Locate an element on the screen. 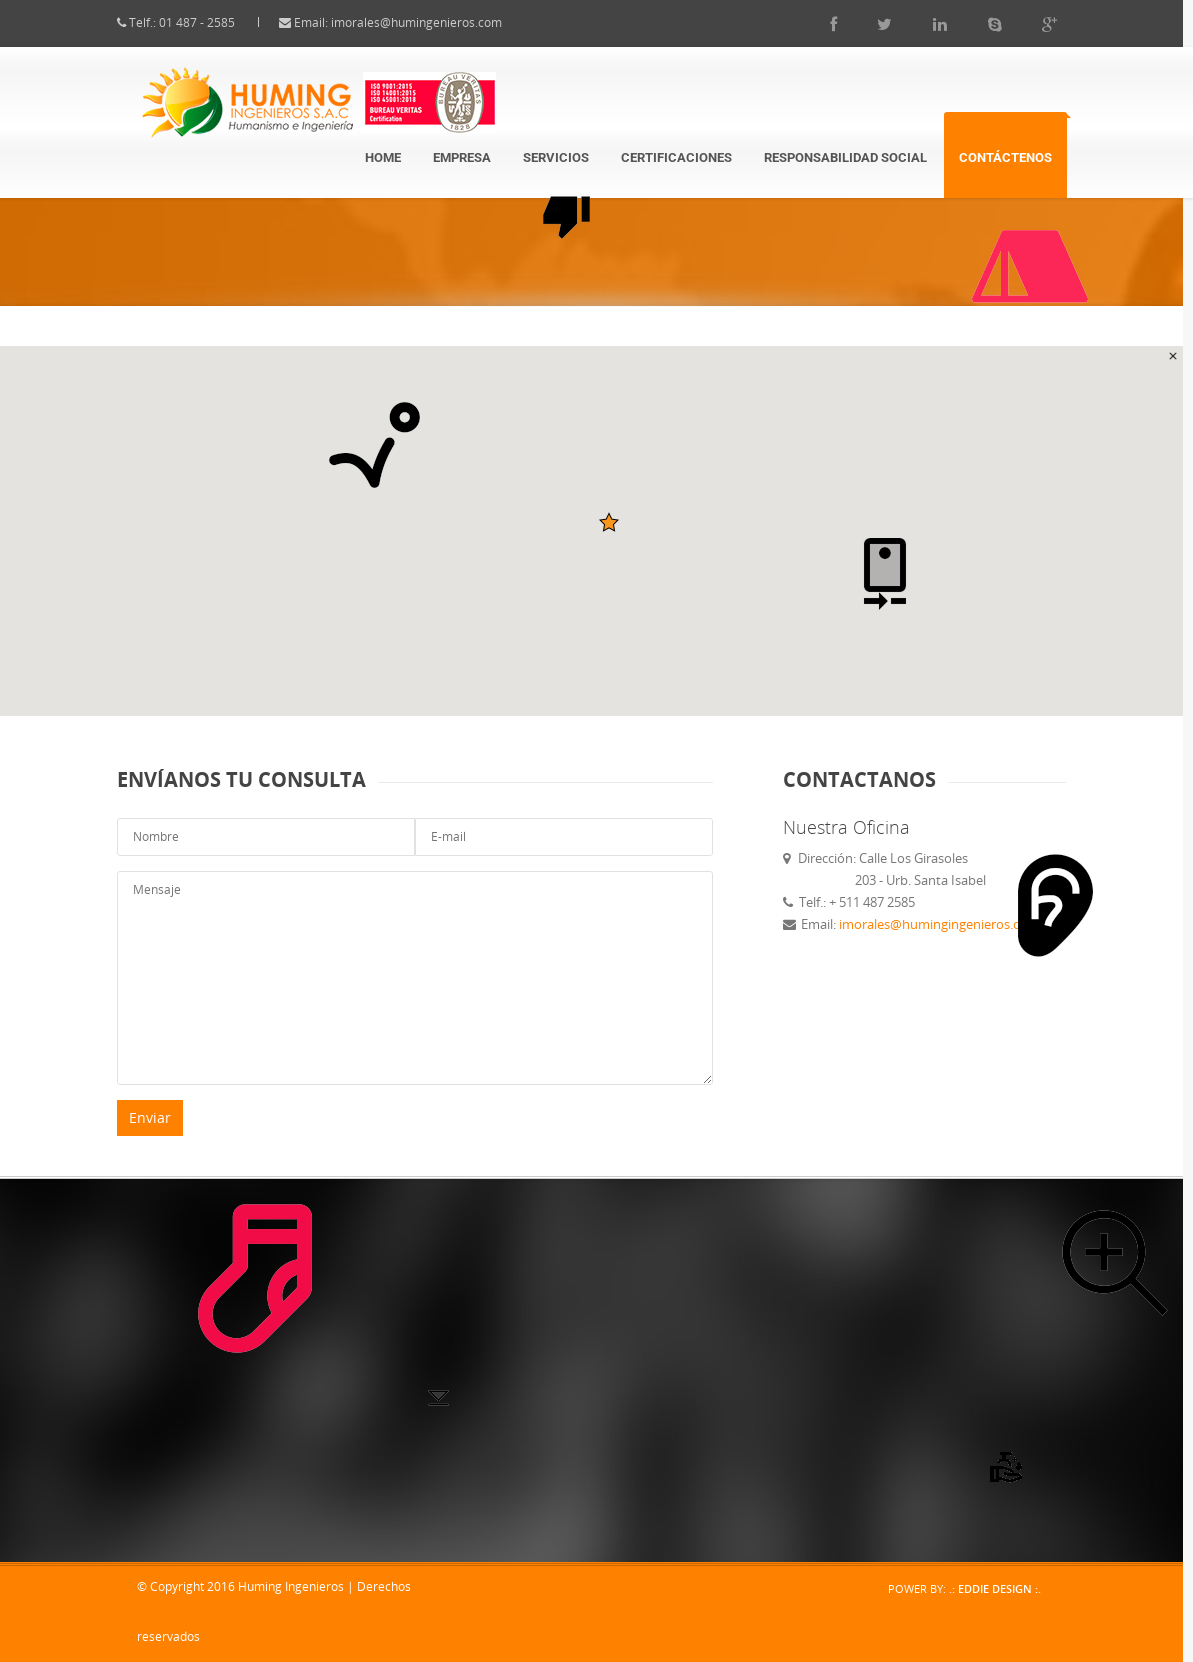 The width and height of the screenshot is (1193, 1662). dislike or downvote content is located at coordinates (566, 215).